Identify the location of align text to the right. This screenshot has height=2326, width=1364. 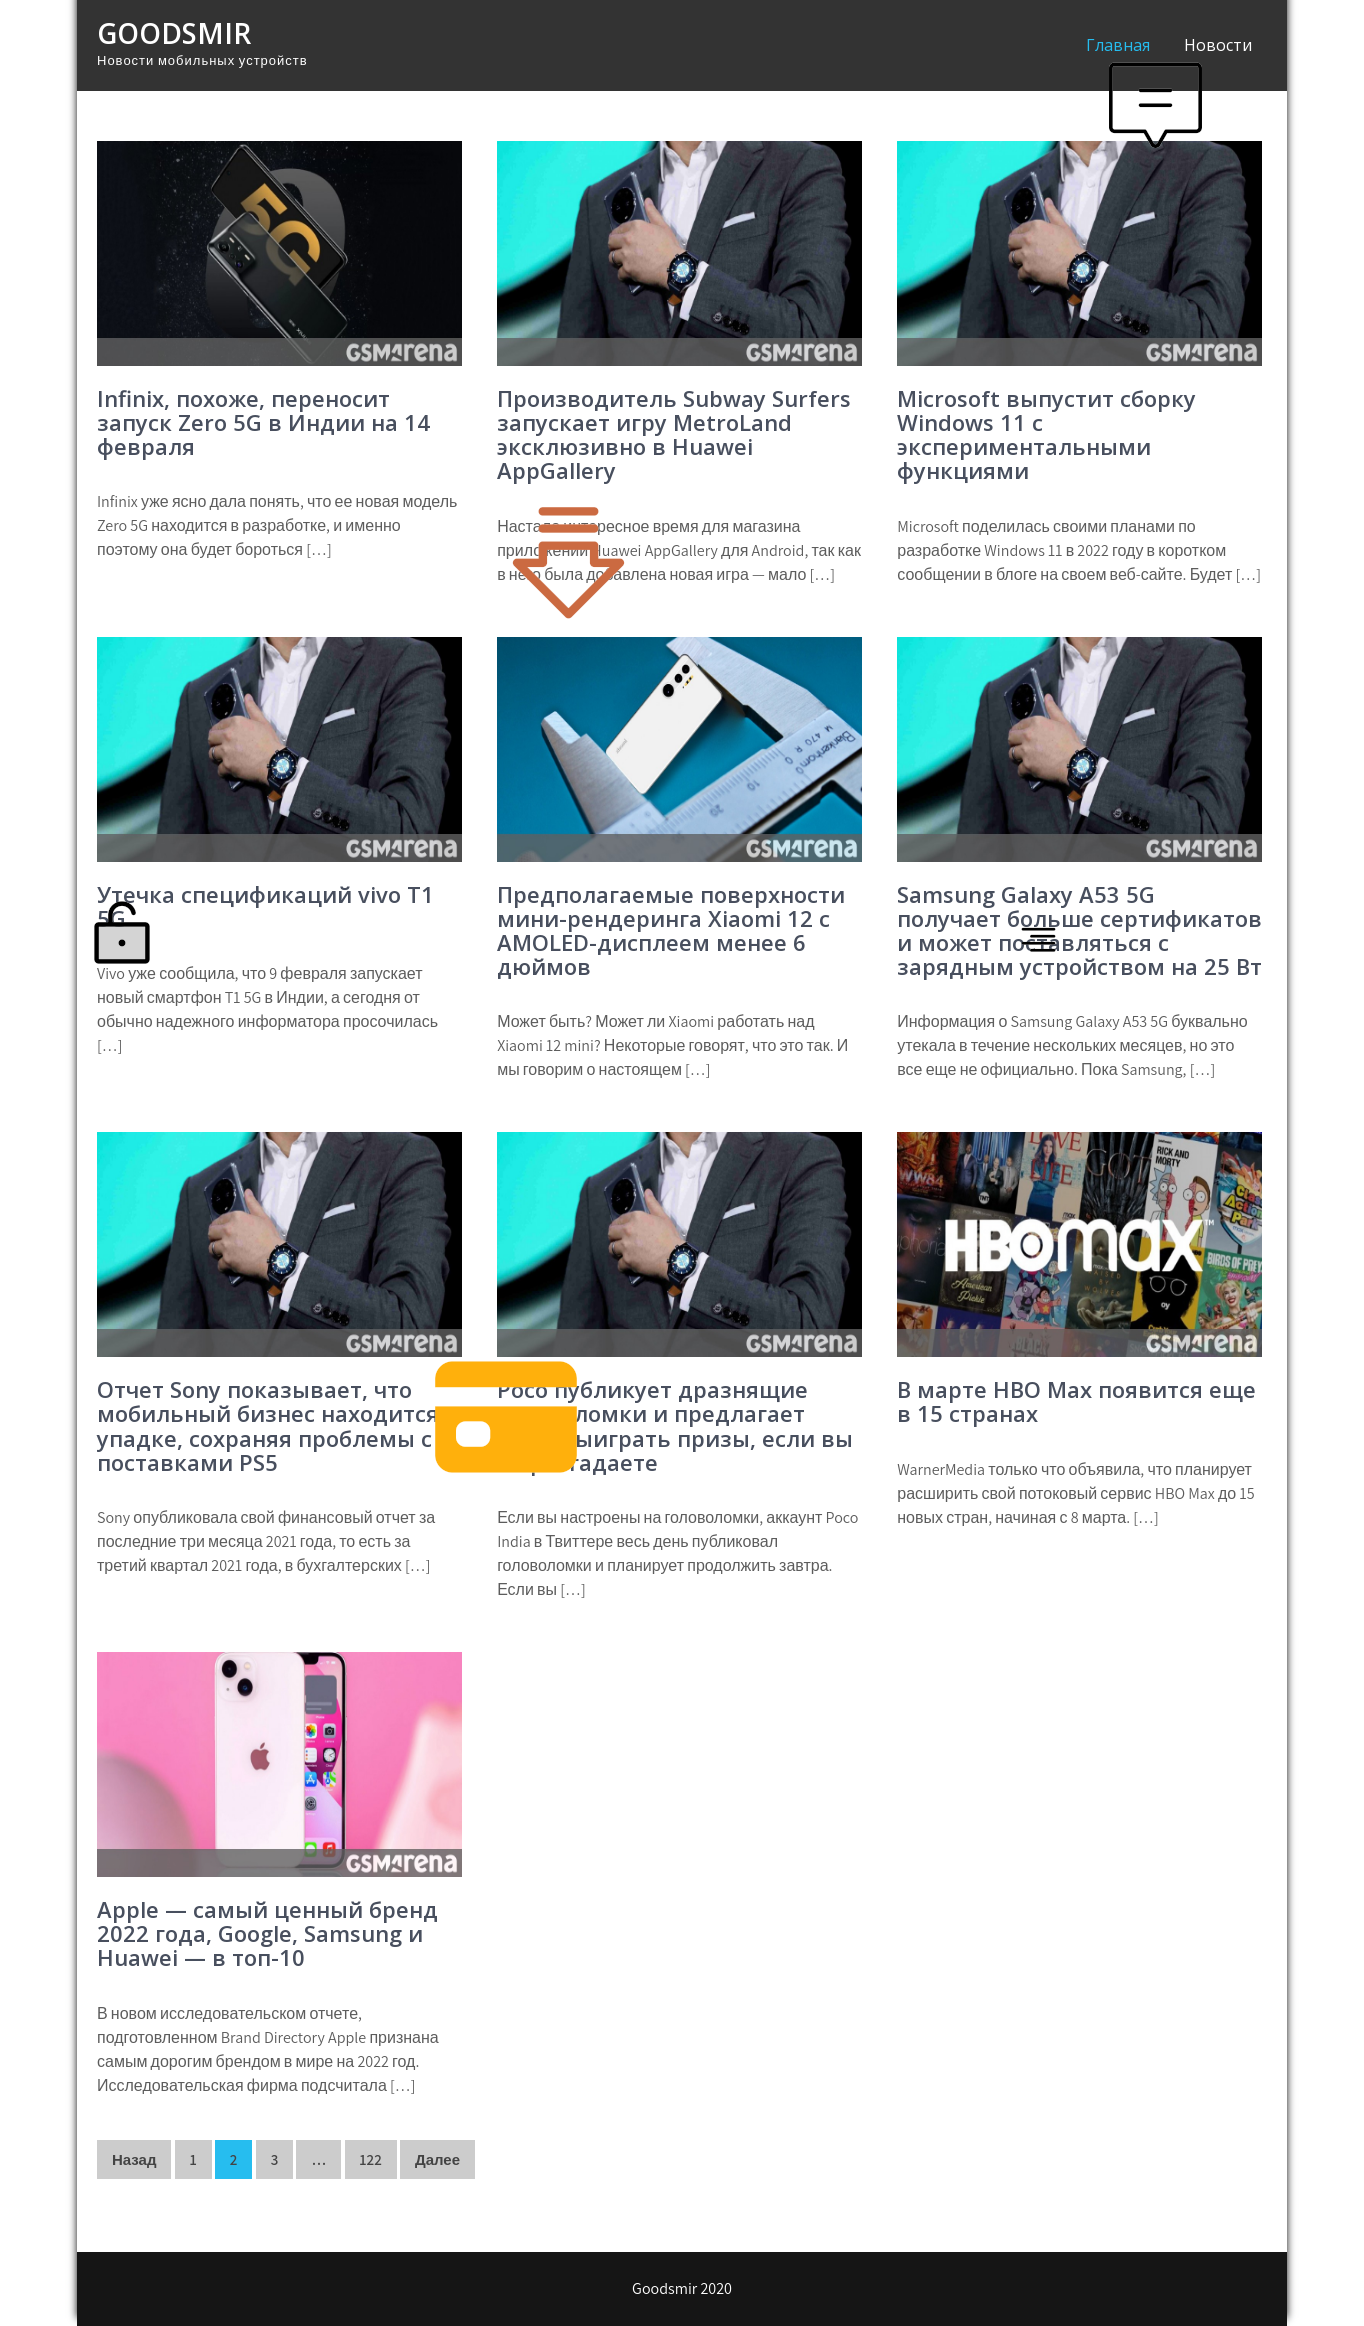
(1038, 940).